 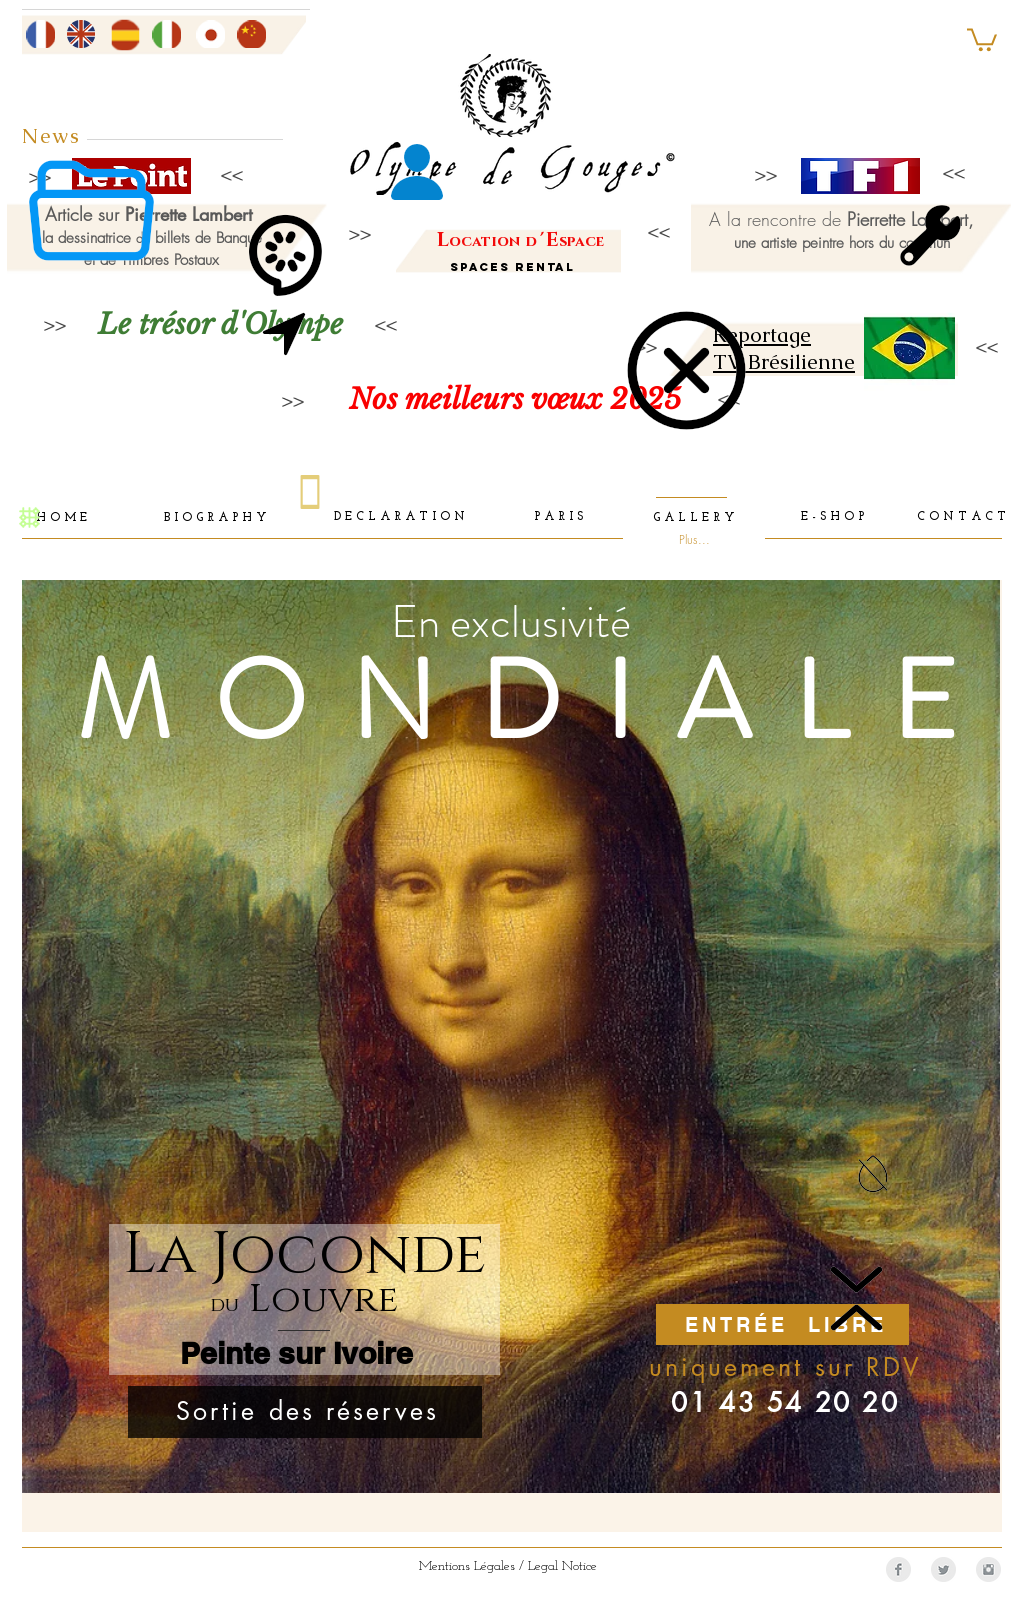 What do you see at coordinates (29, 517) in the screenshot?
I see `view data points on a grid chart` at bounding box center [29, 517].